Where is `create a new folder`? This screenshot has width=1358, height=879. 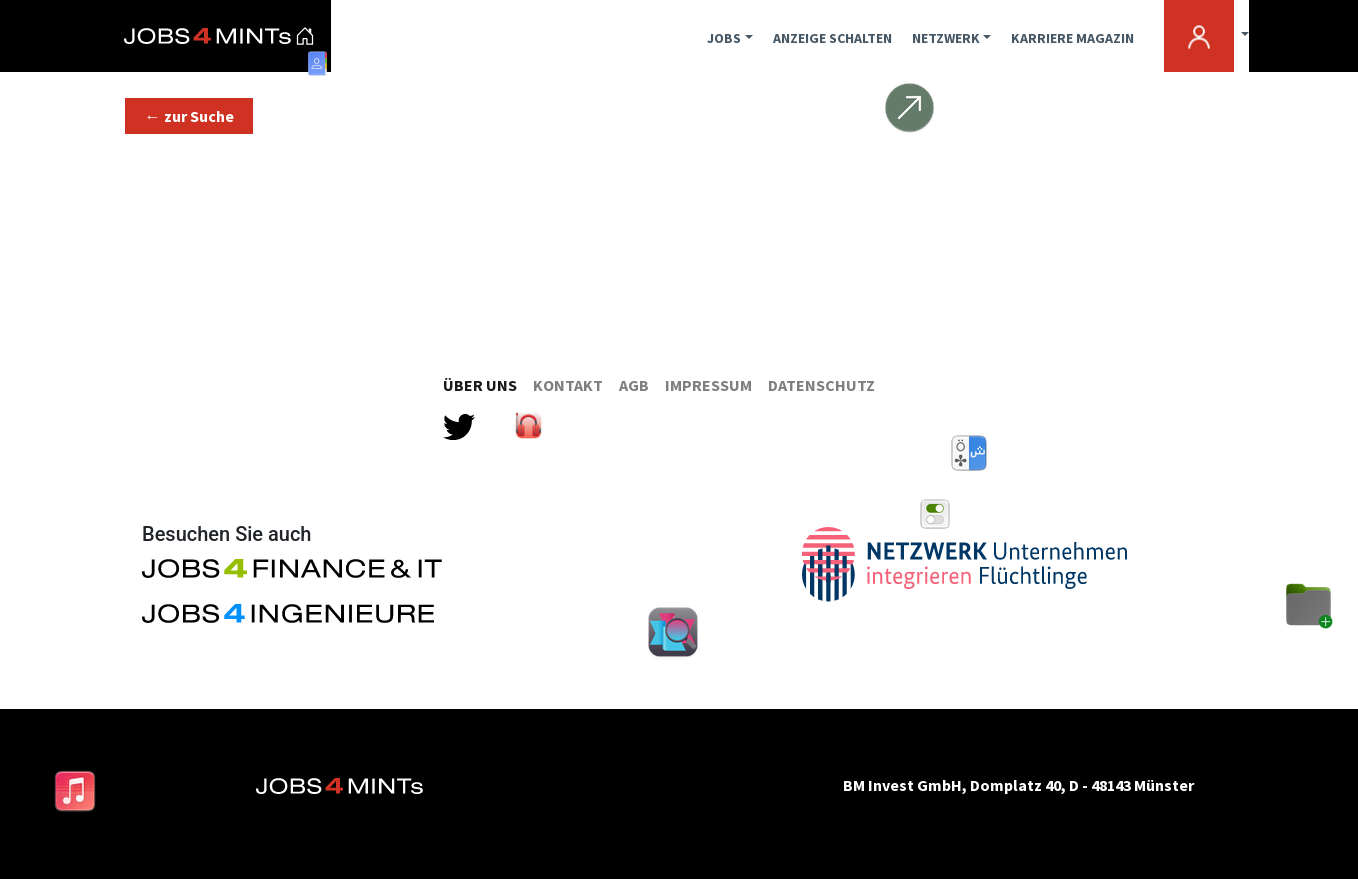 create a new folder is located at coordinates (1308, 604).